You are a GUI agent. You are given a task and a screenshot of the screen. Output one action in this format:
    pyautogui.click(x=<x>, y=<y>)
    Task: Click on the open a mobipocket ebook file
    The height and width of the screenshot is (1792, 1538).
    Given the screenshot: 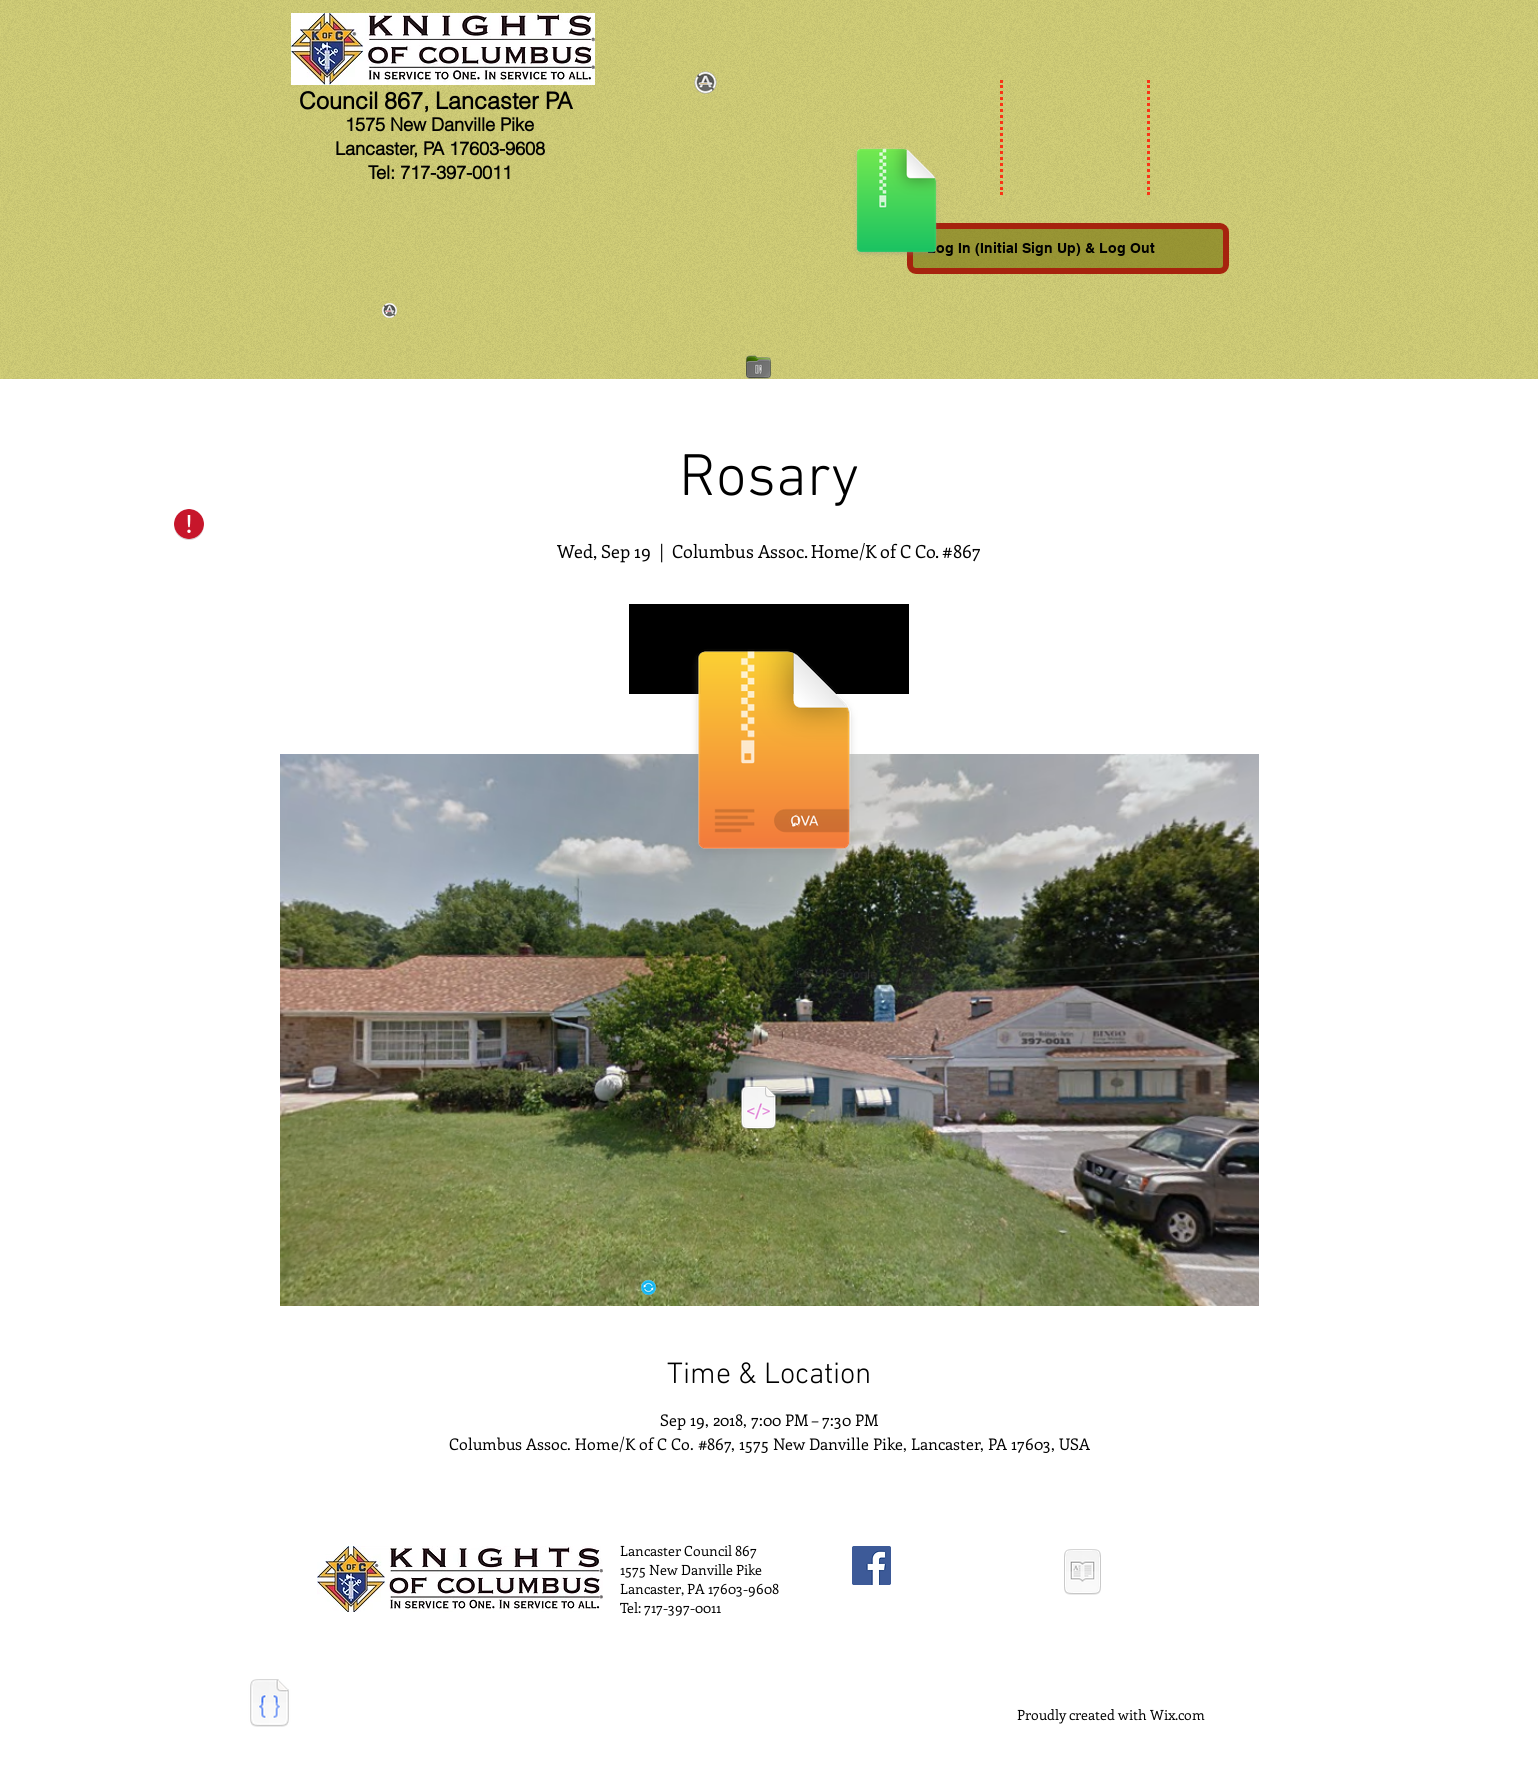 What is the action you would take?
    pyautogui.click(x=1082, y=1571)
    